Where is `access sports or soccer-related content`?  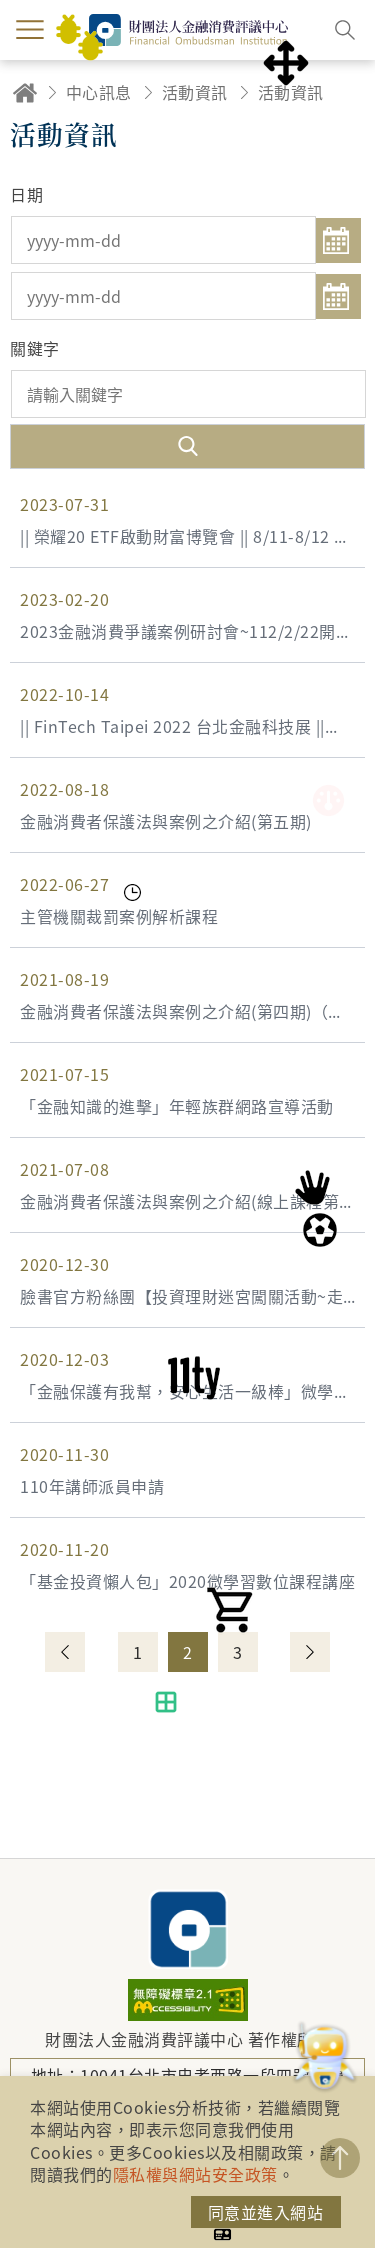 access sports or soccer-related content is located at coordinates (320, 1230).